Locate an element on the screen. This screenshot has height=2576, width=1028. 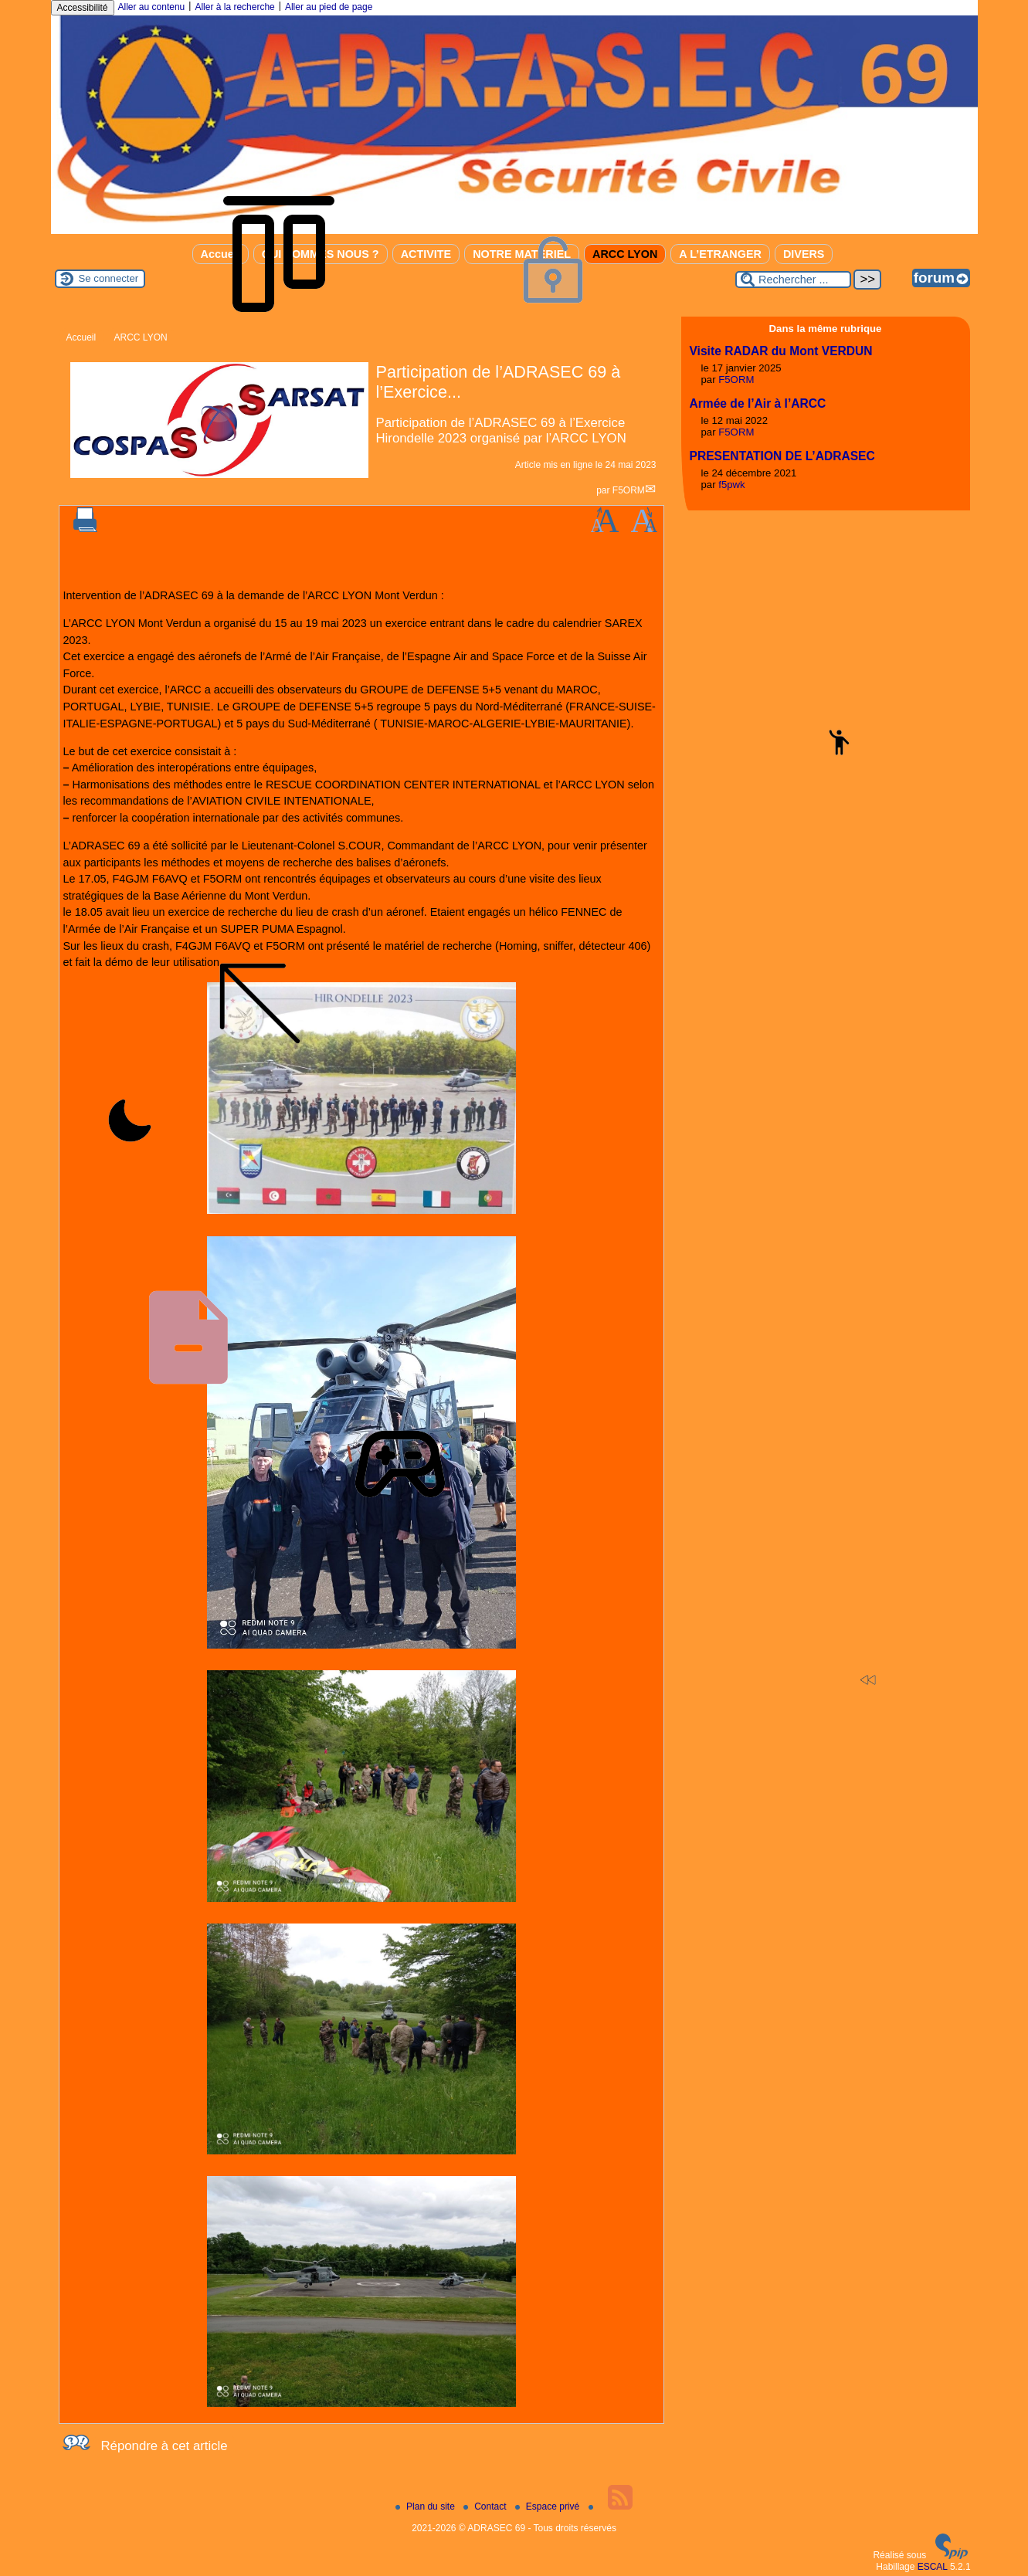
access social or people-related features is located at coordinates (839, 742).